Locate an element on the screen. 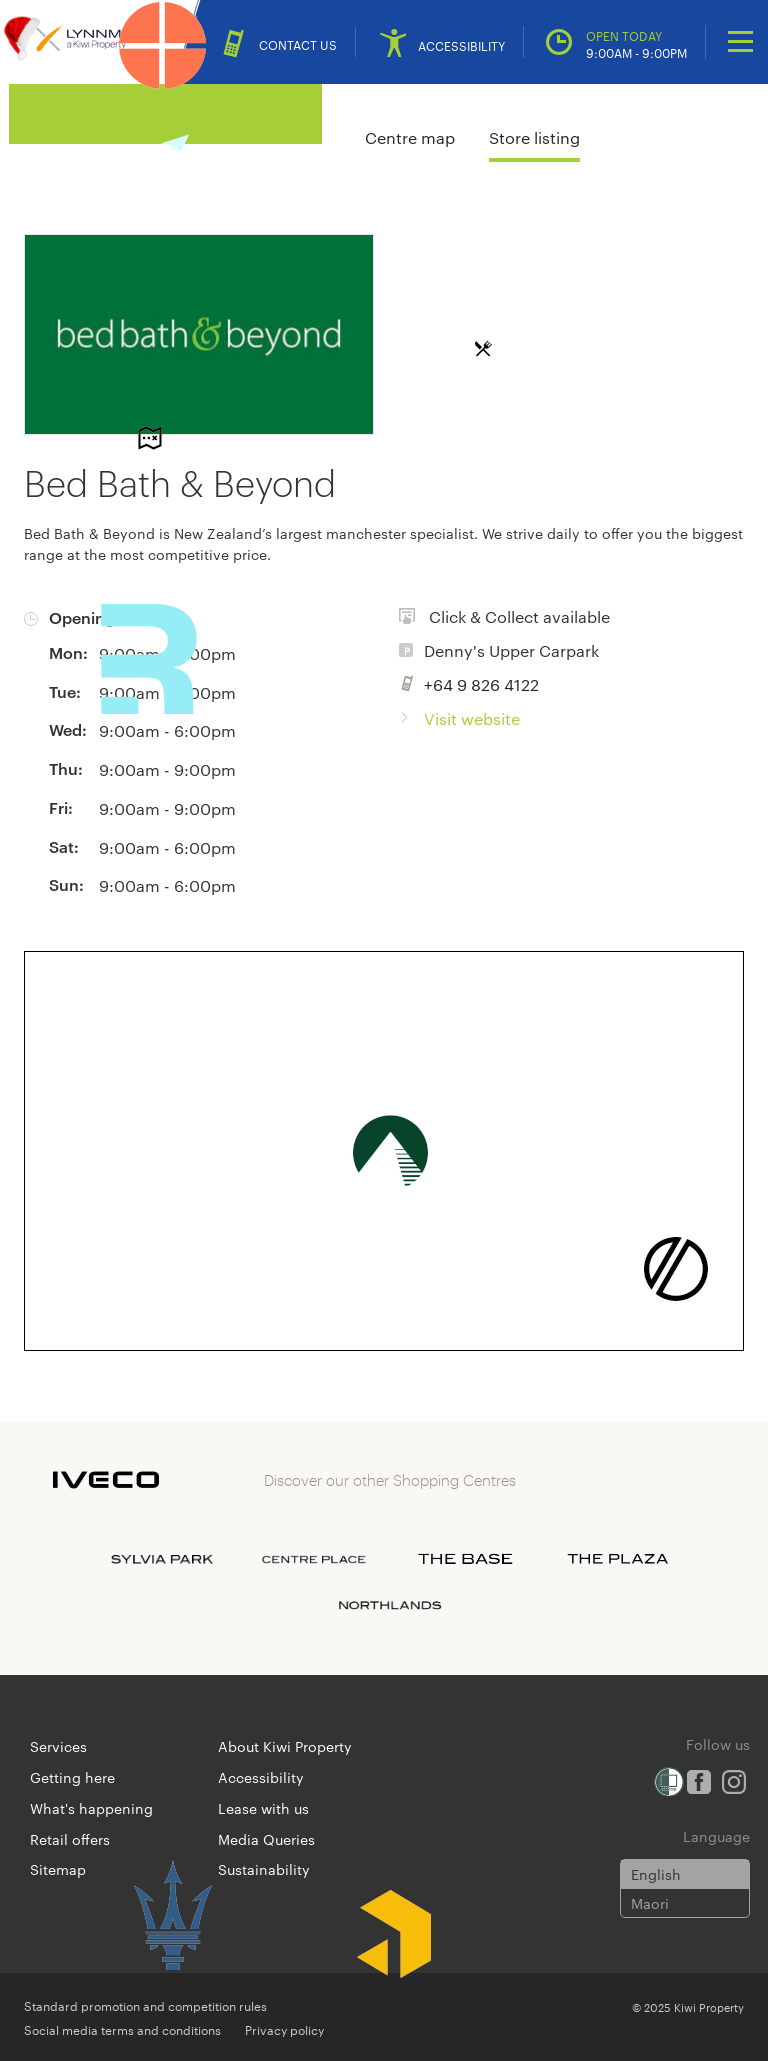 The image size is (768, 2061). open the mealie recipe manager app is located at coordinates (483, 348).